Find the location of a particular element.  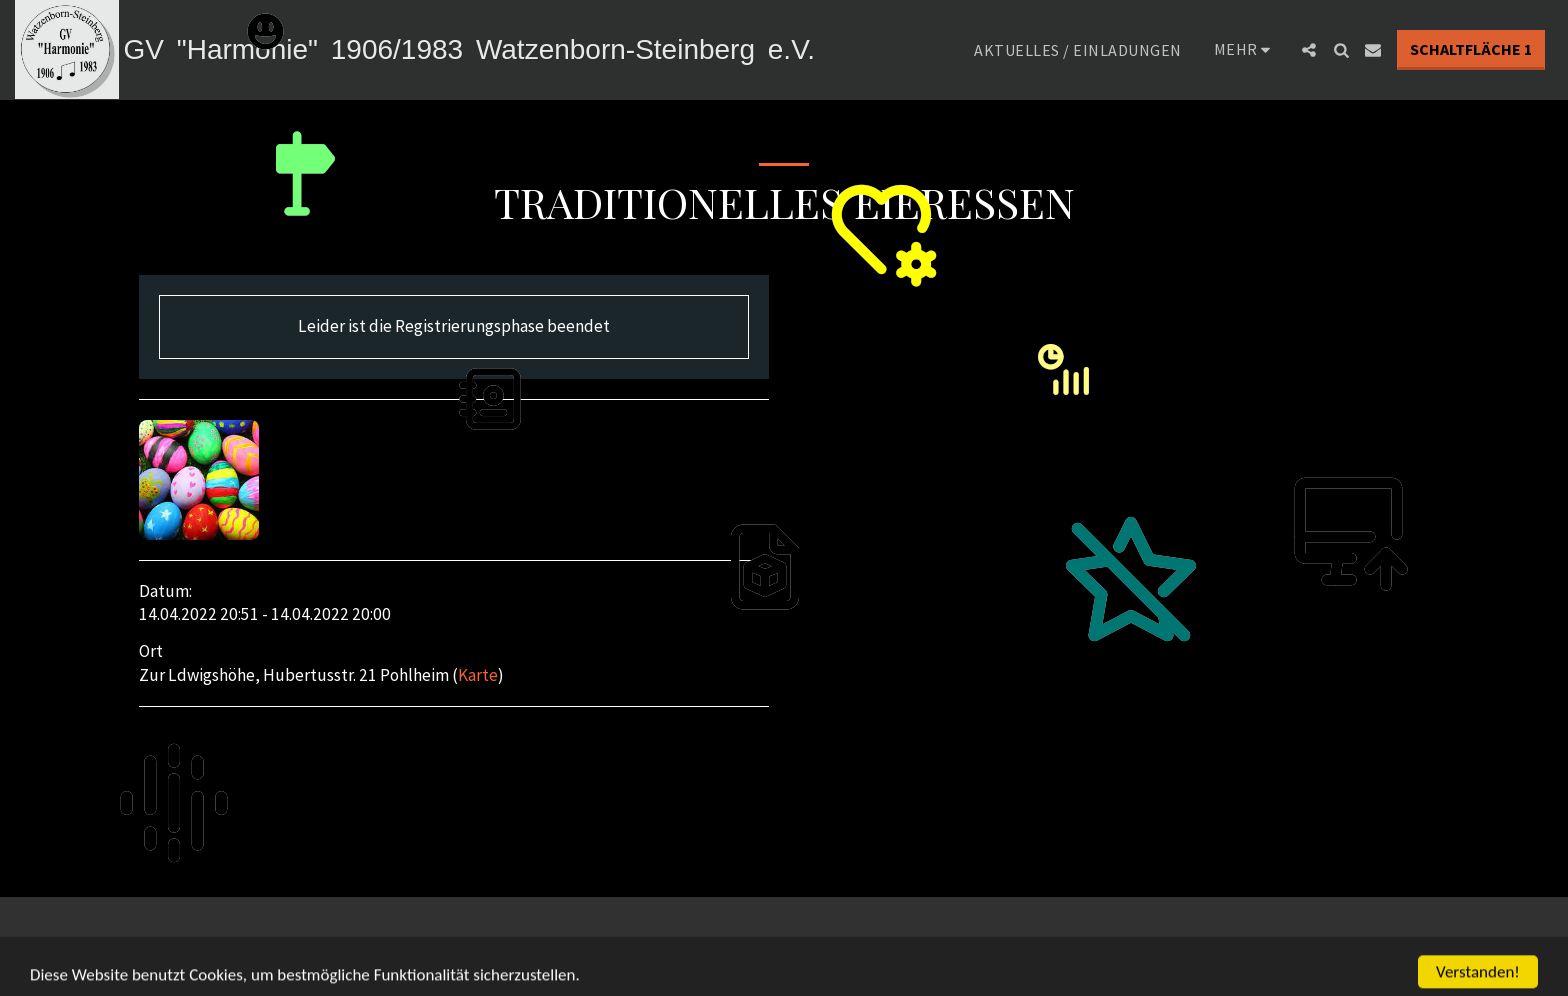

upload content to desktop computer is located at coordinates (1348, 531).